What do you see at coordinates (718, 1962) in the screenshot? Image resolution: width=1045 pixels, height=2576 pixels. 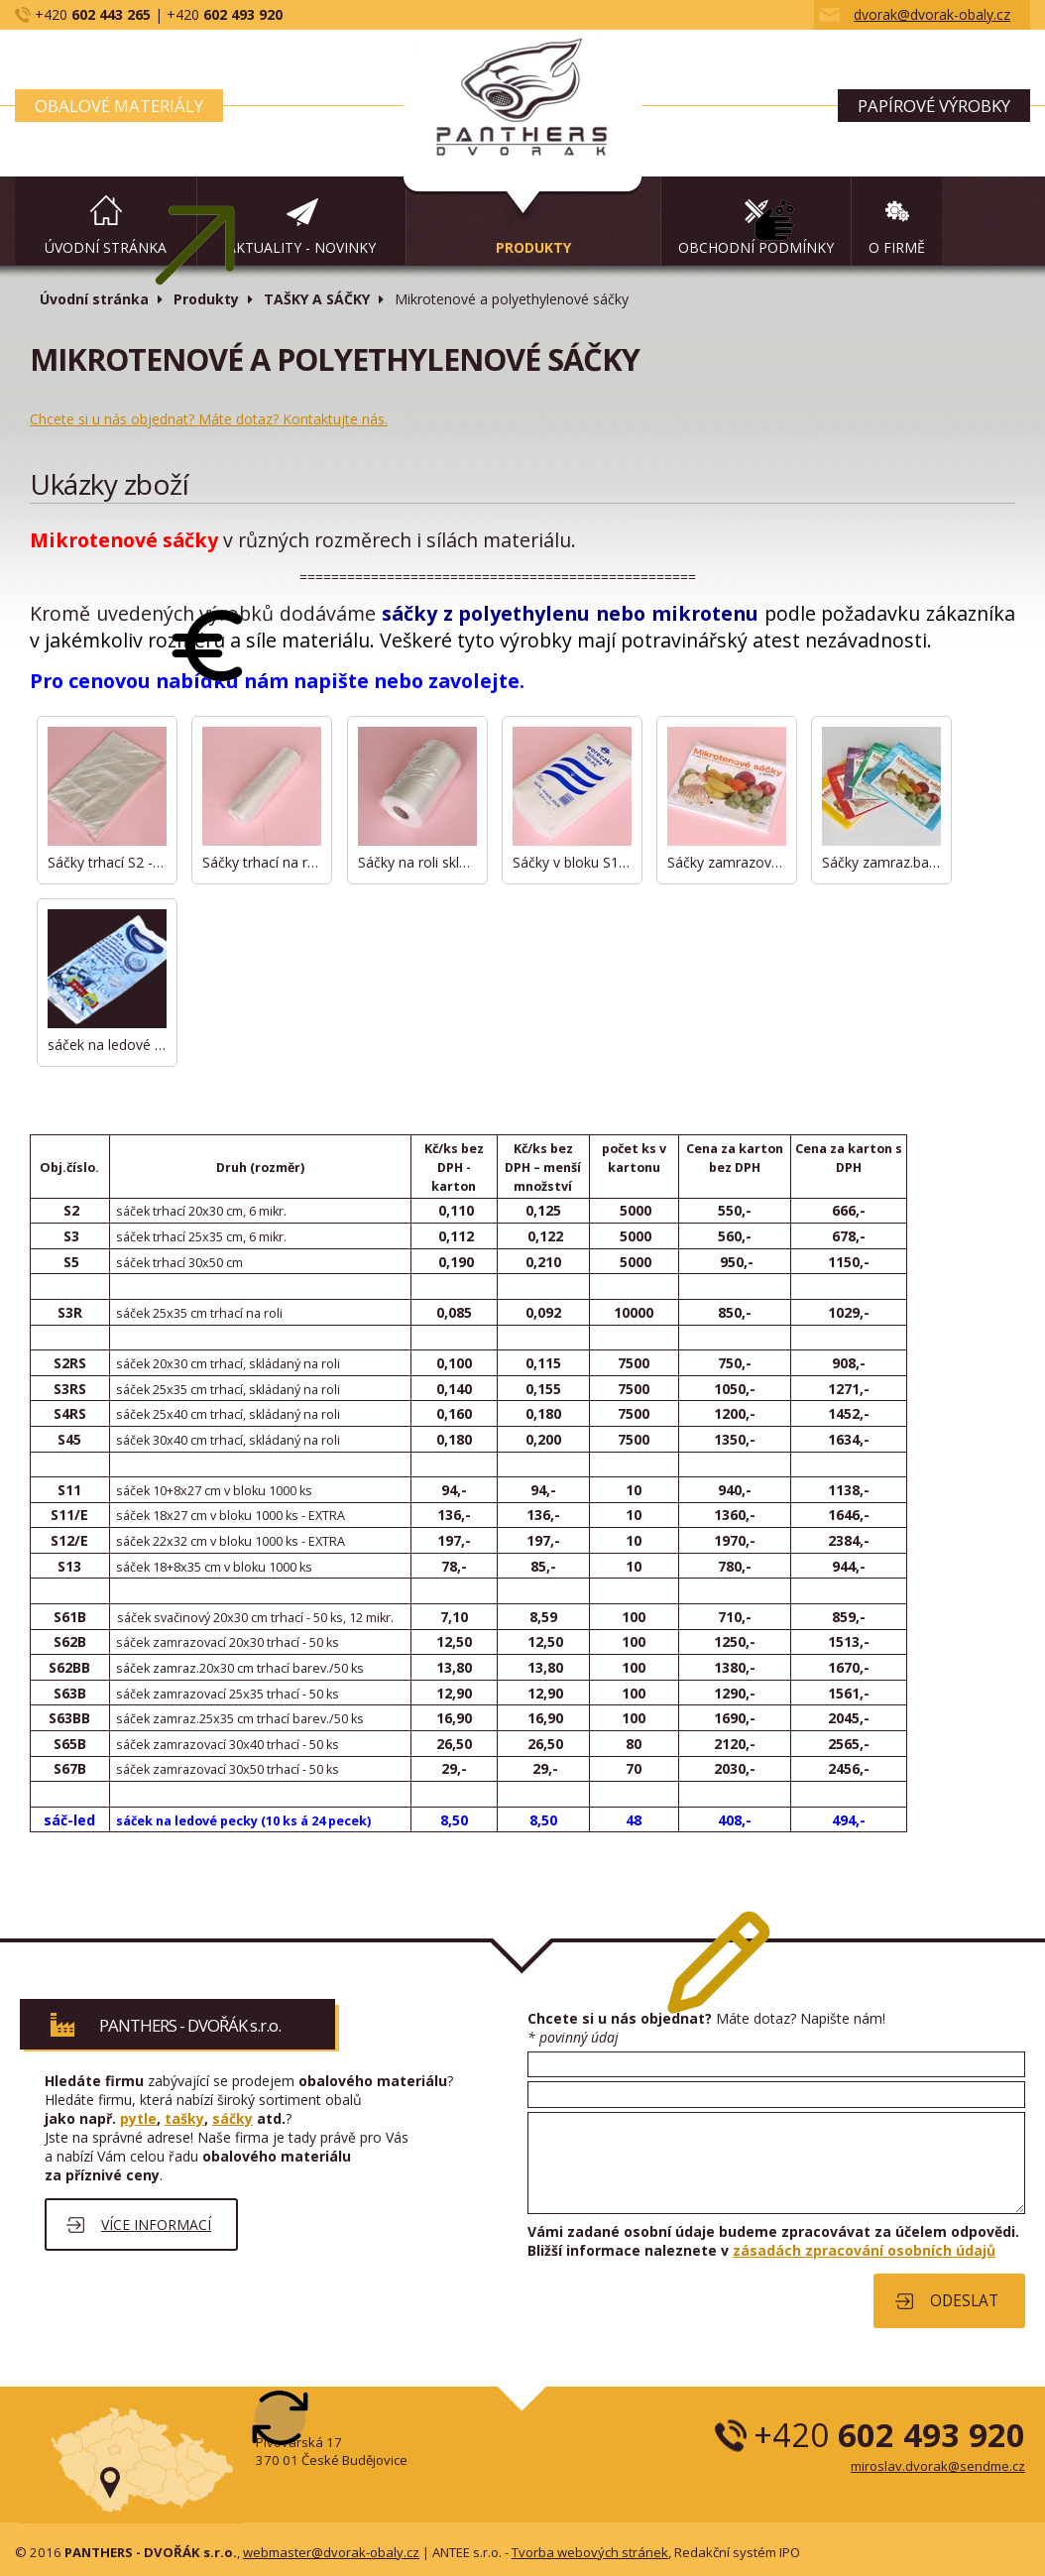 I see `edit content or settings` at bounding box center [718, 1962].